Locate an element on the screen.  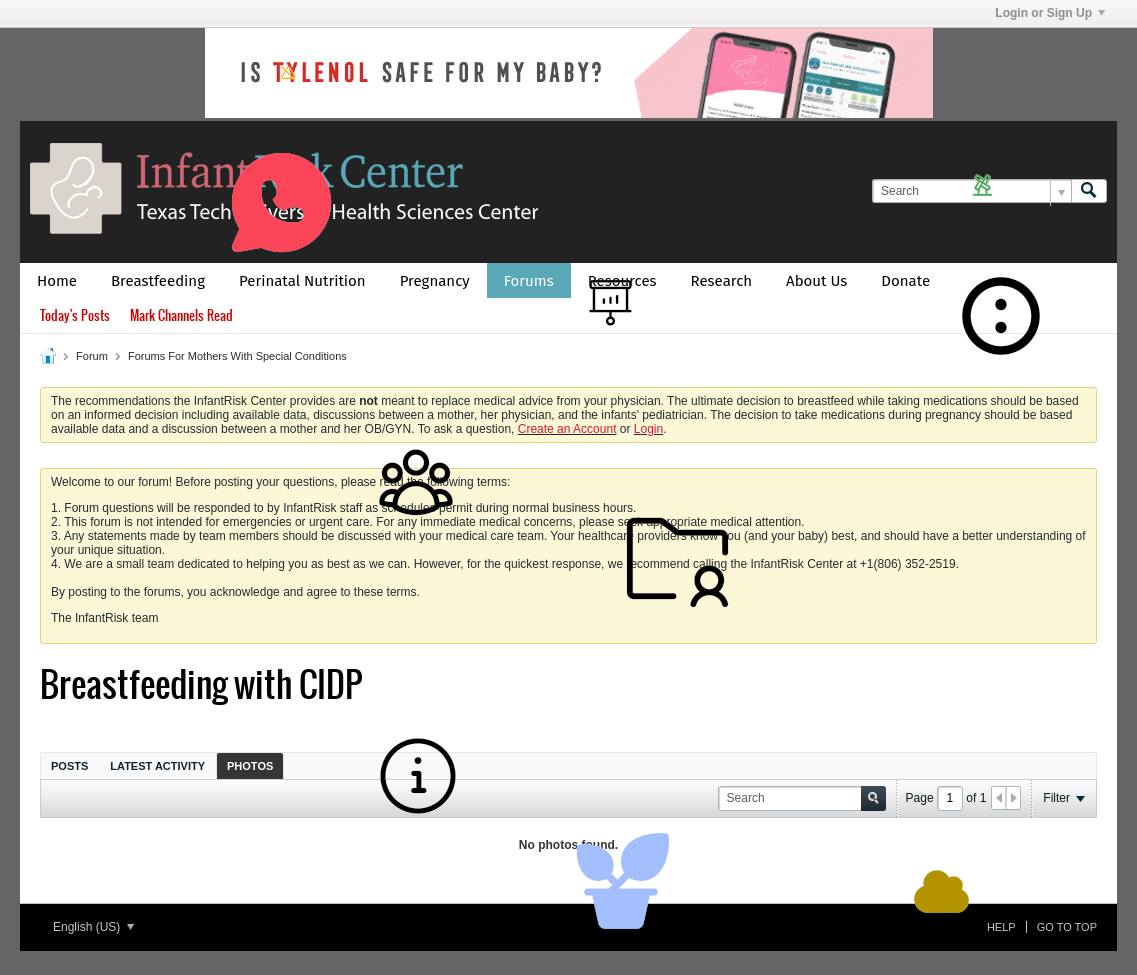
do not bleach - laundry care instruction is located at coordinates (288, 73).